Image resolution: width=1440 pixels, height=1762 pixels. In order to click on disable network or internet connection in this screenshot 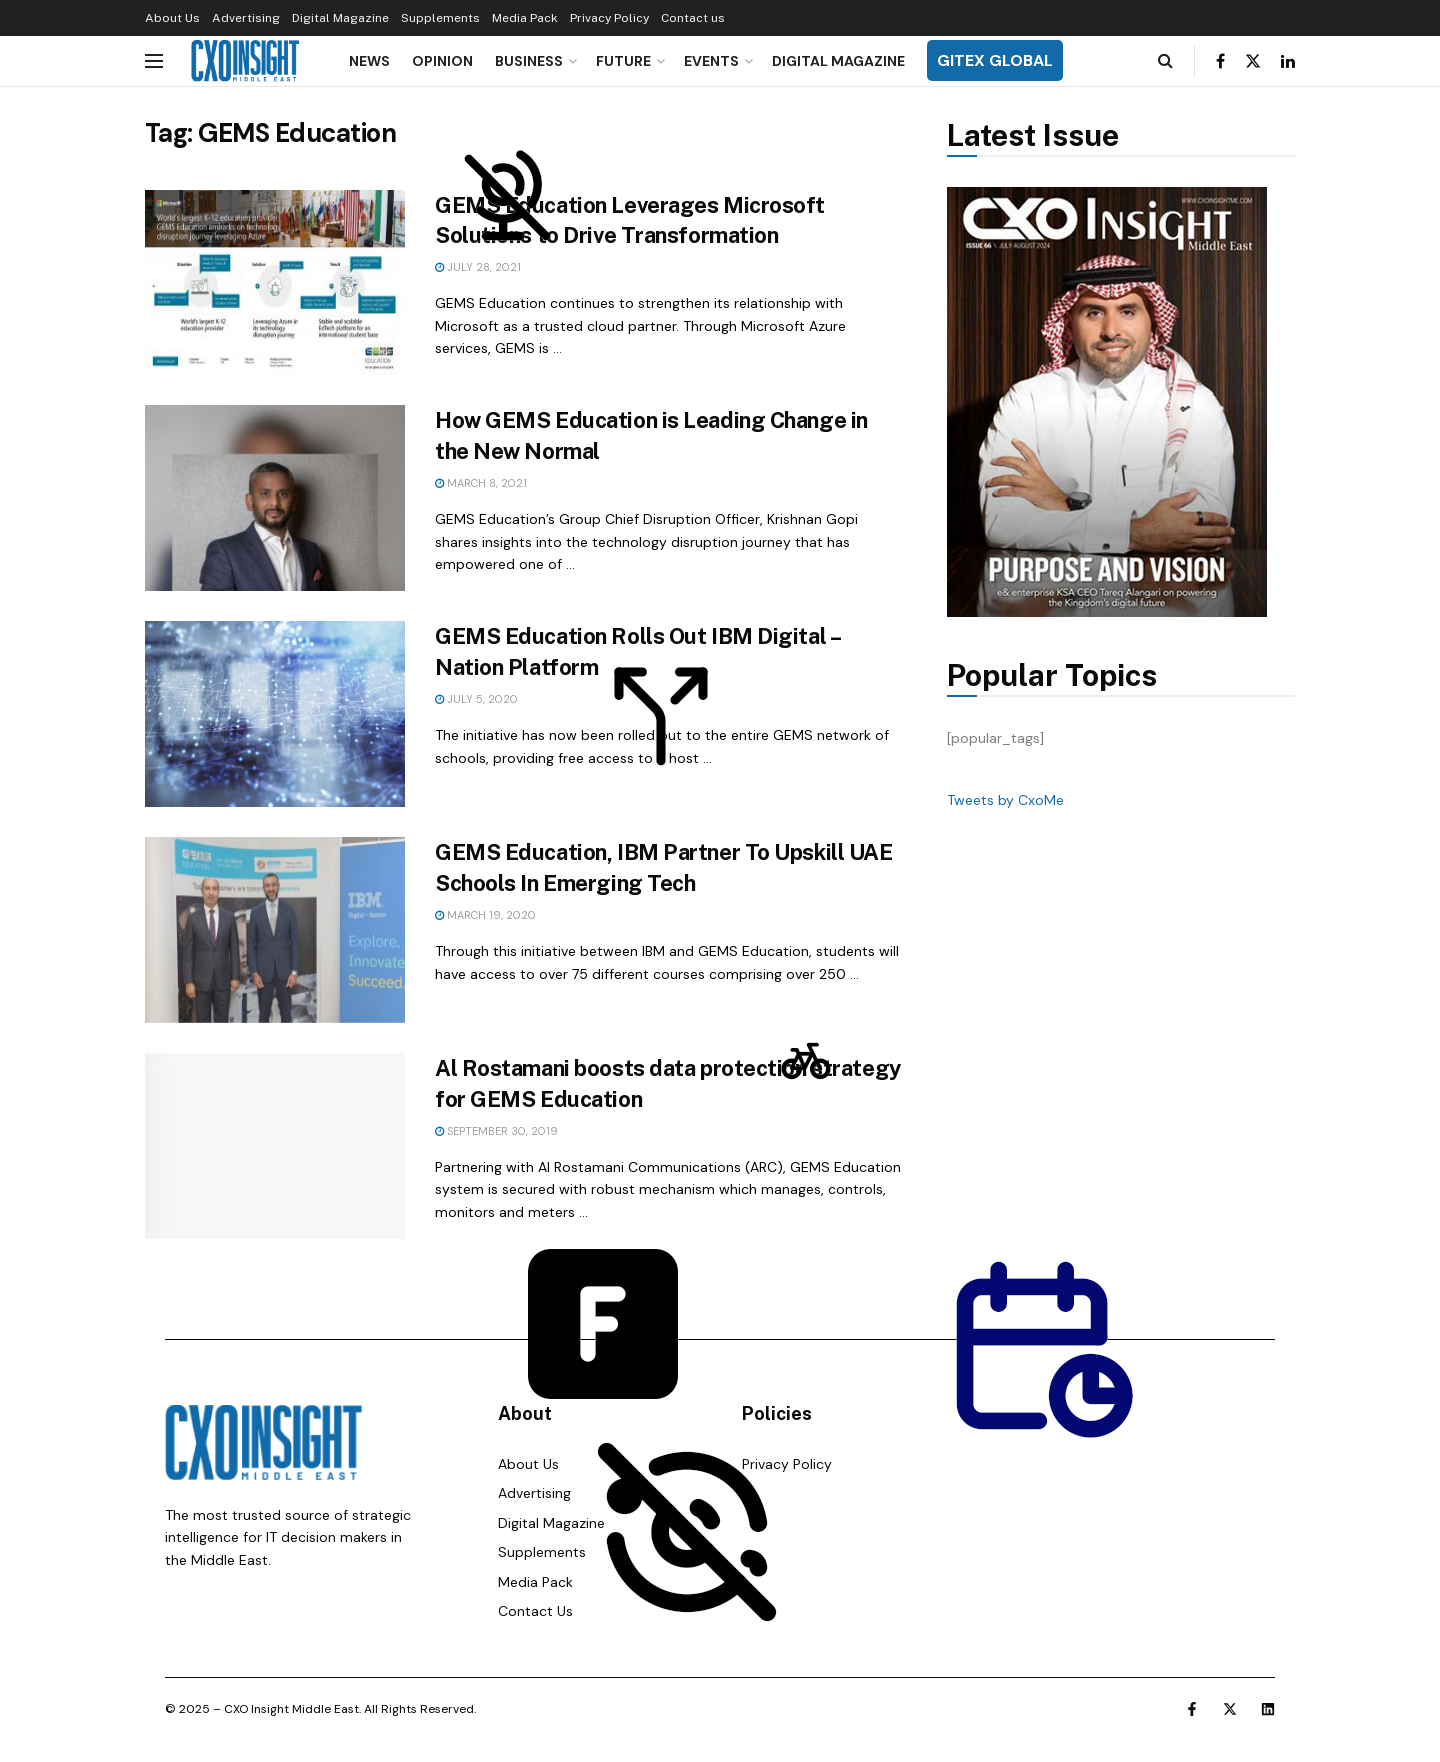, I will do `click(507, 197)`.